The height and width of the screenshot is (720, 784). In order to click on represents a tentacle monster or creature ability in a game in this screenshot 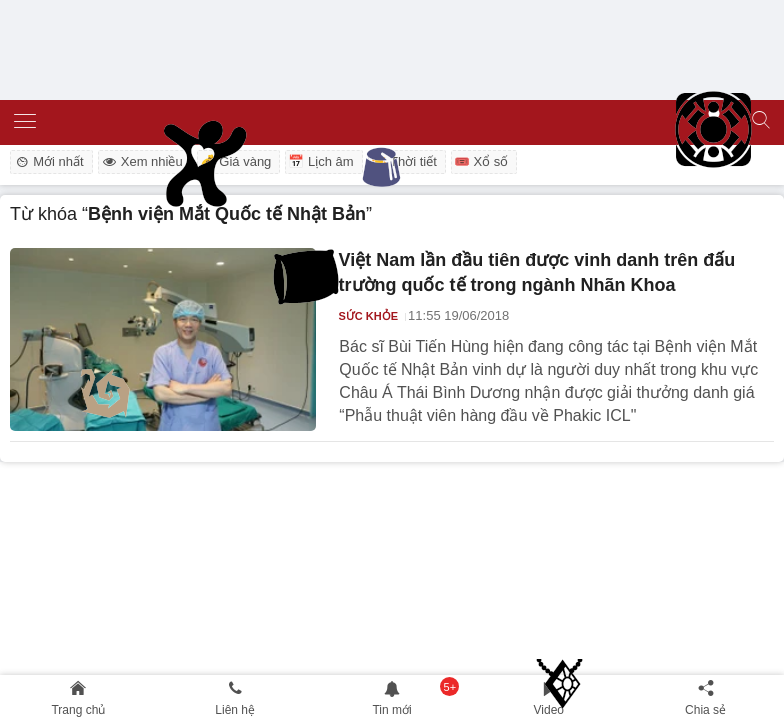, I will do `click(105, 393)`.